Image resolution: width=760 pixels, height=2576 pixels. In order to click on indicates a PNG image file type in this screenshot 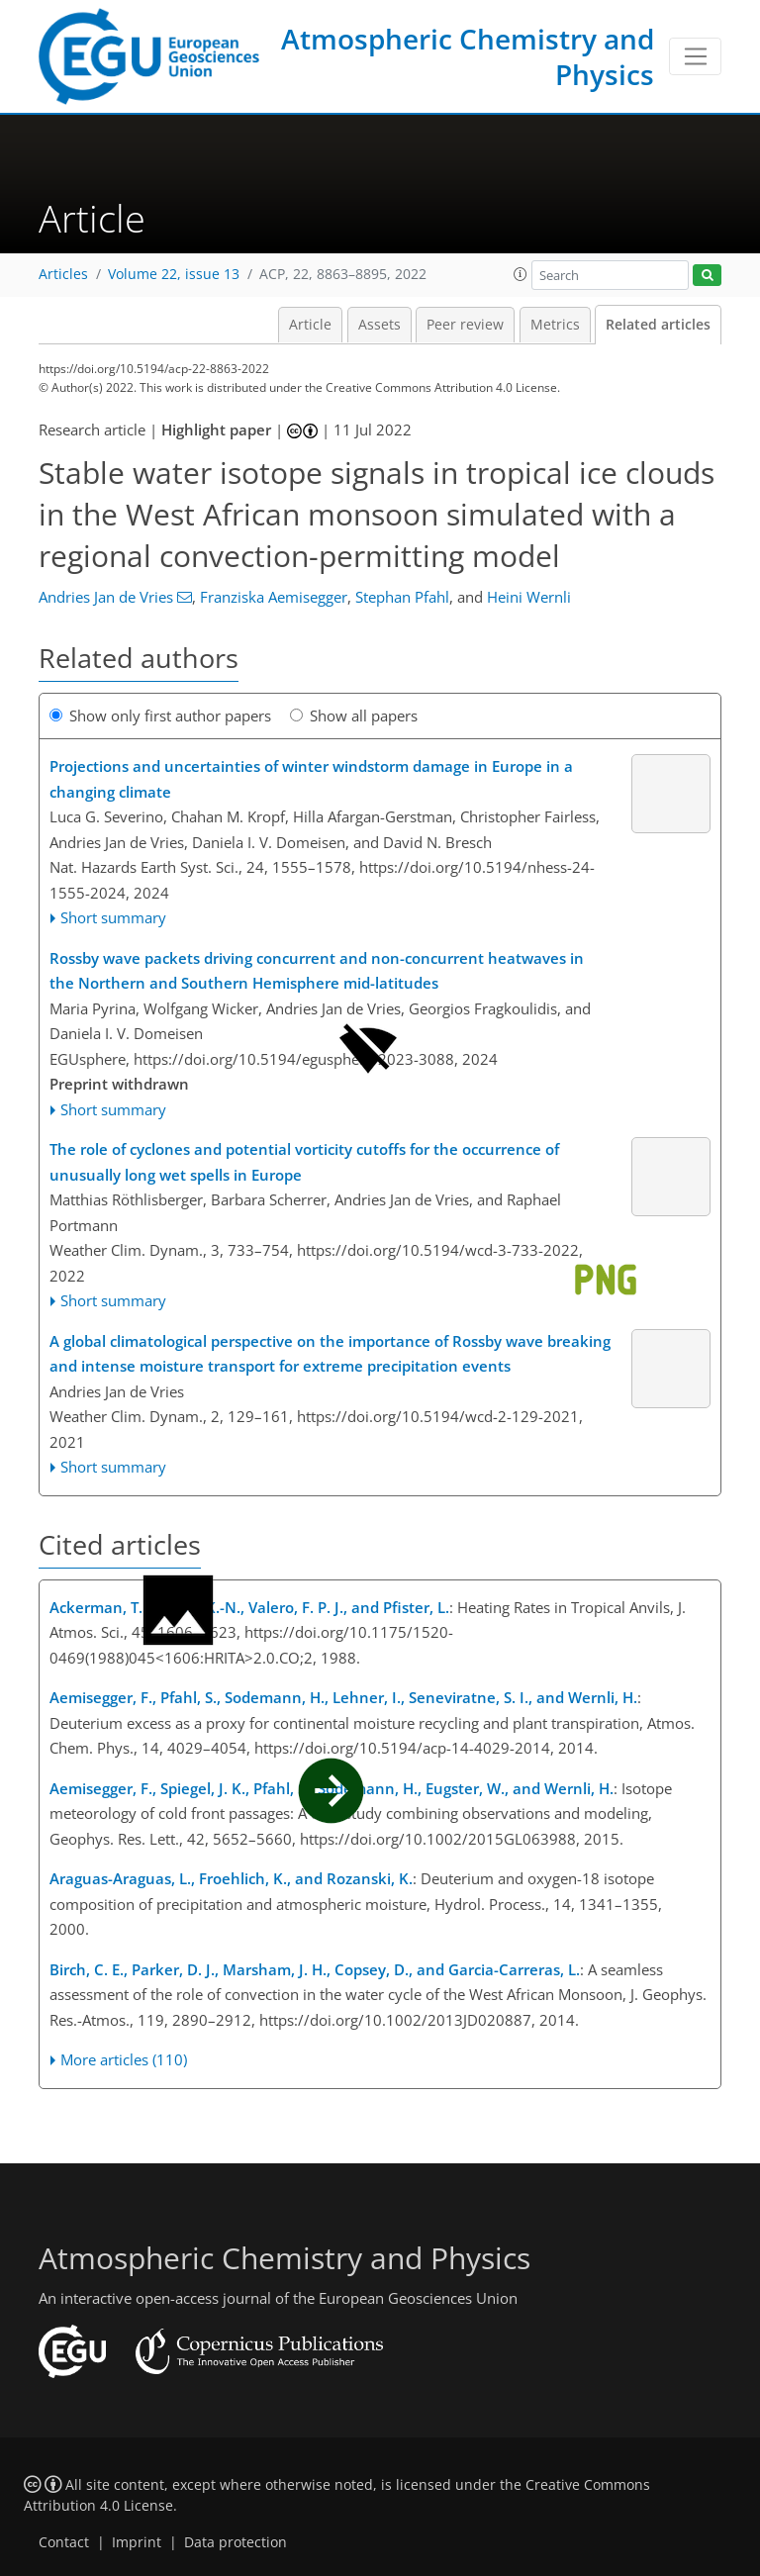, I will do `click(606, 1280)`.